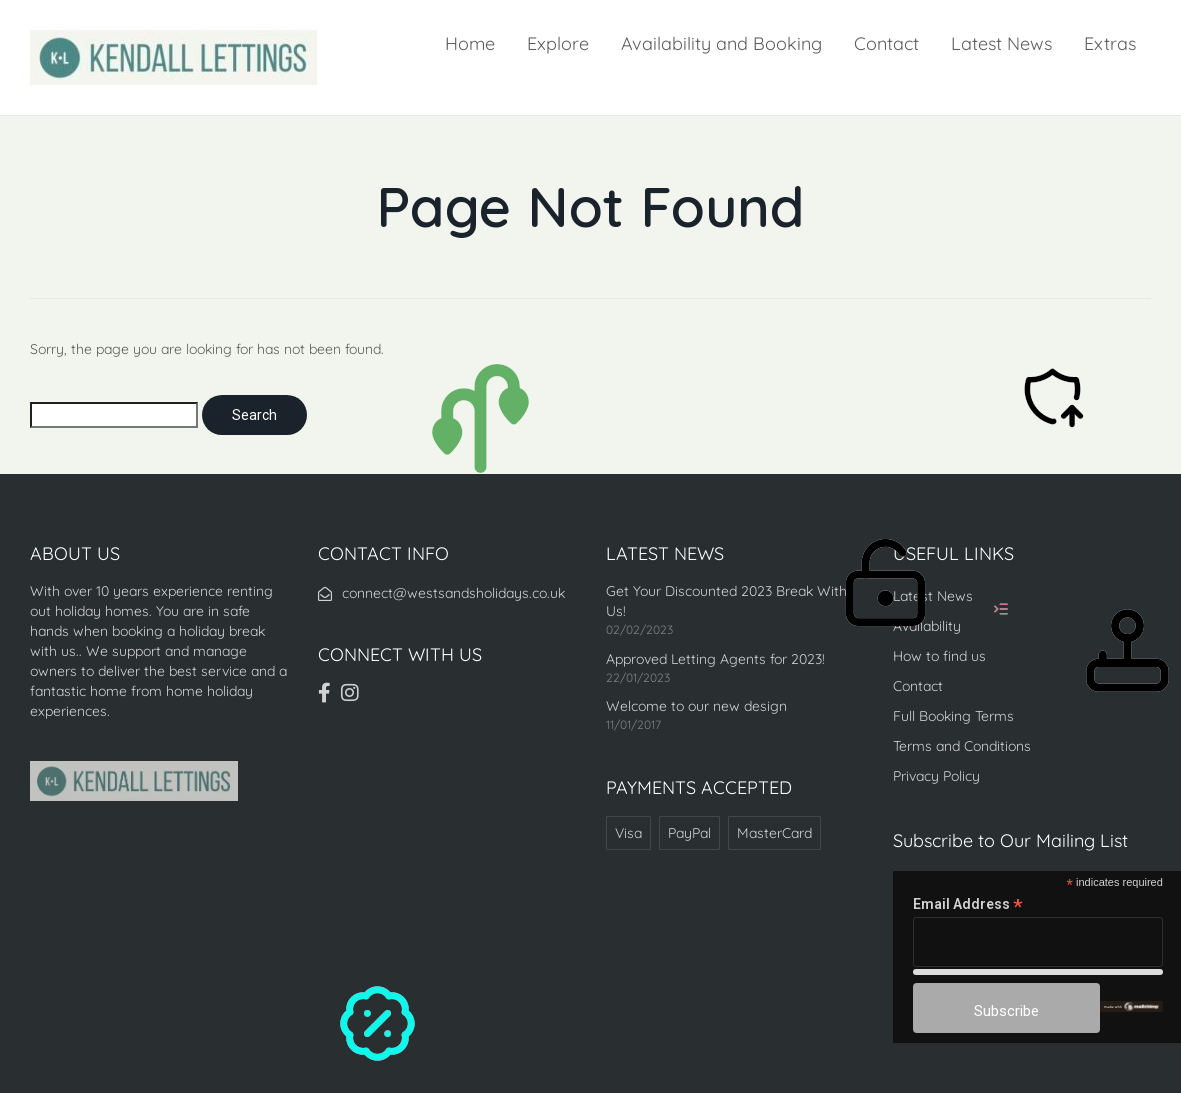 This screenshot has height=1093, width=1181. I want to click on indicates a plant needs watering, so click(480, 418).